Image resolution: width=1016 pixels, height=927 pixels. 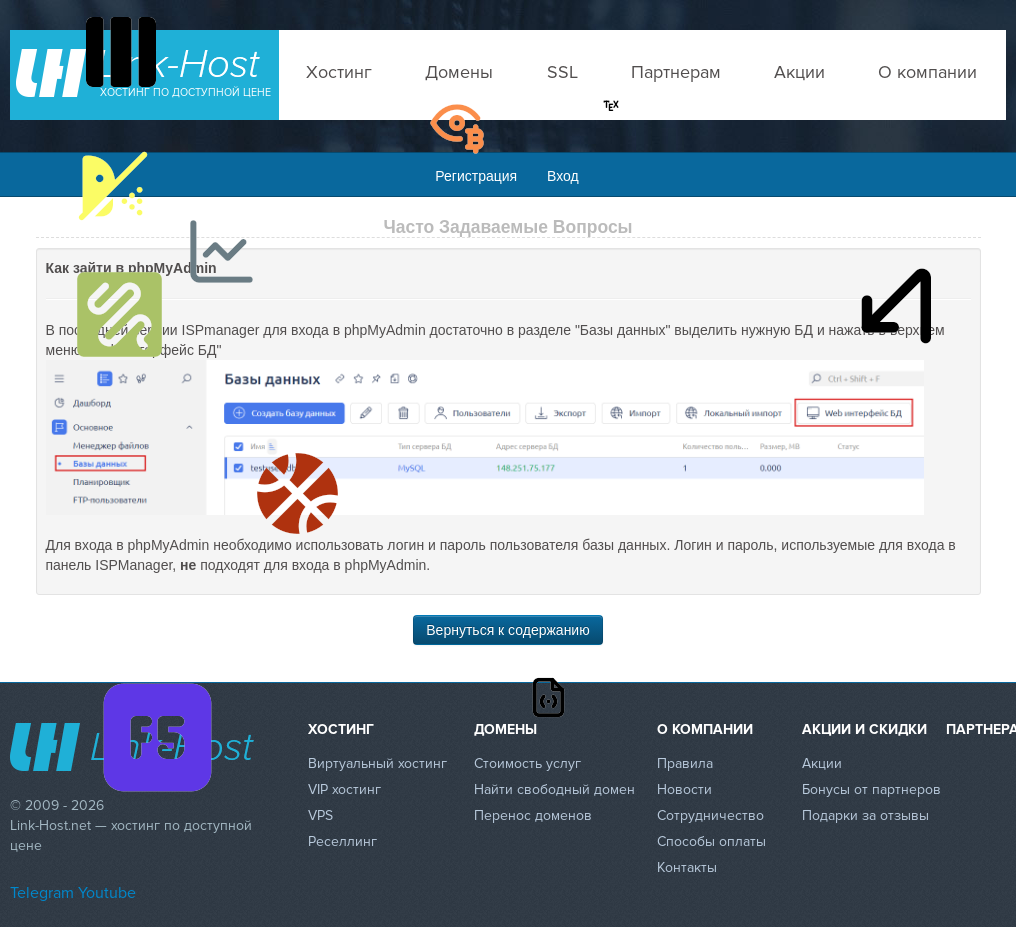 I want to click on view analytics and trends, so click(x=221, y=251).